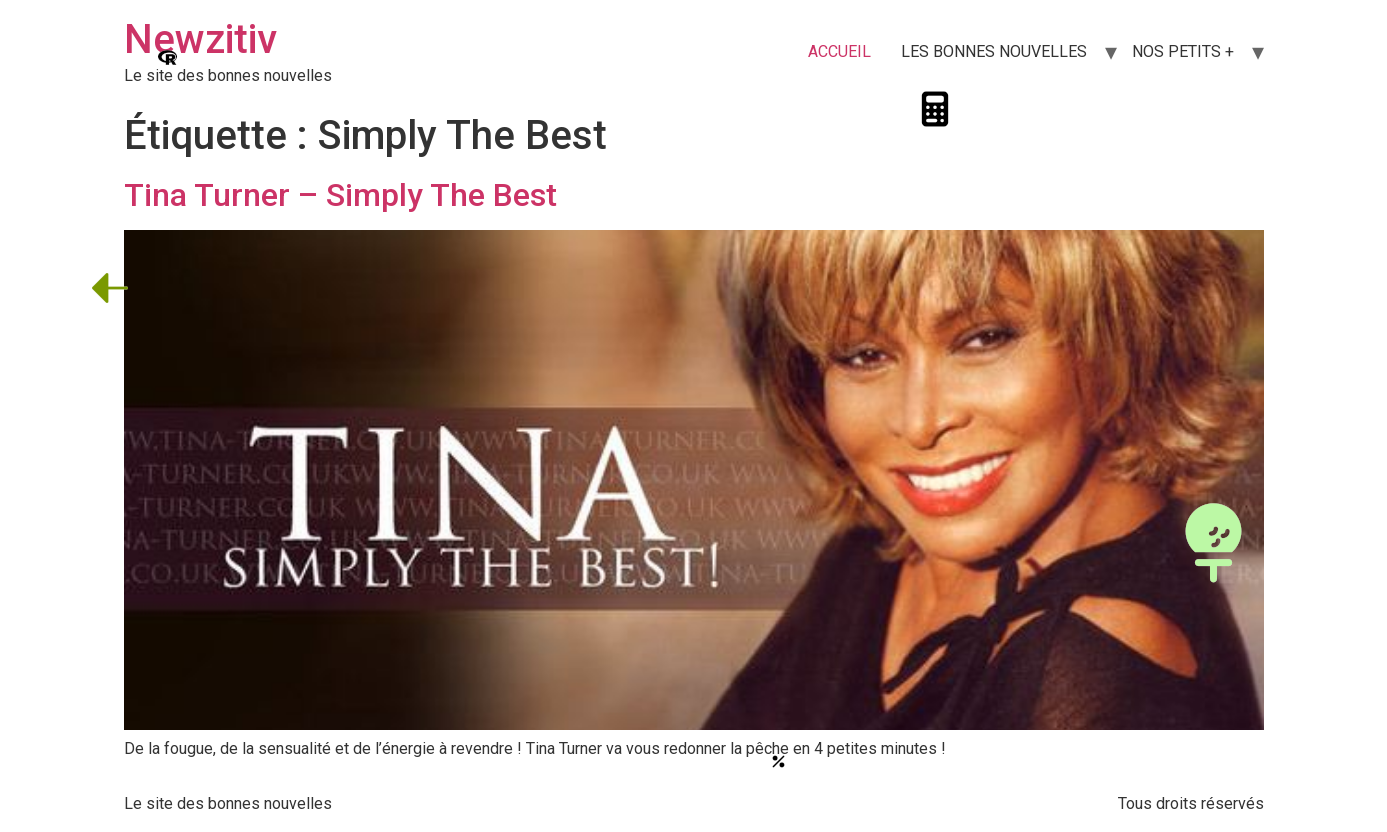 The image size is (1387, 832). Describe the element at coordinates (778, 761) in the screenshot. I see `view discount or sale information` at that location.